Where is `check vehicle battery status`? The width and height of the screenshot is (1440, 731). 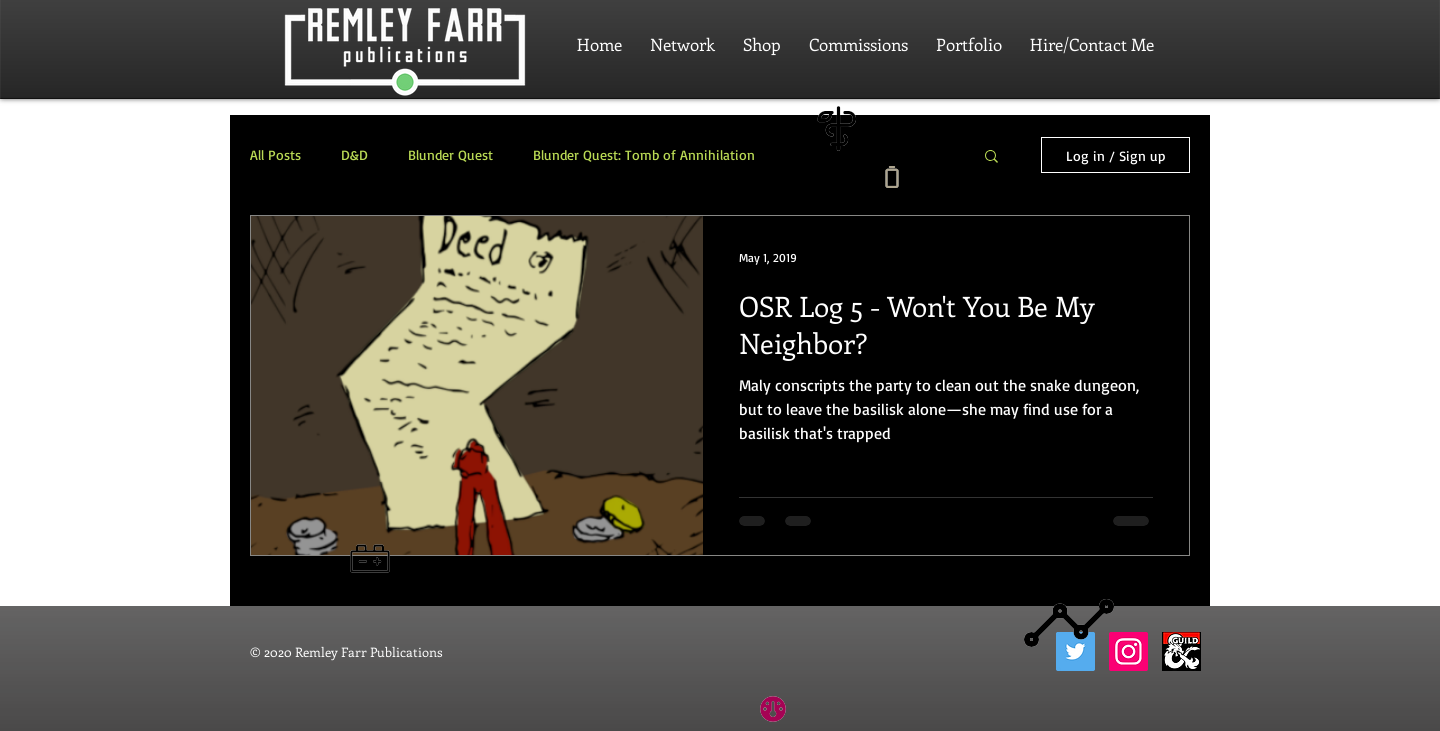
check vehicle battery status is located at coordinates (370, 560).